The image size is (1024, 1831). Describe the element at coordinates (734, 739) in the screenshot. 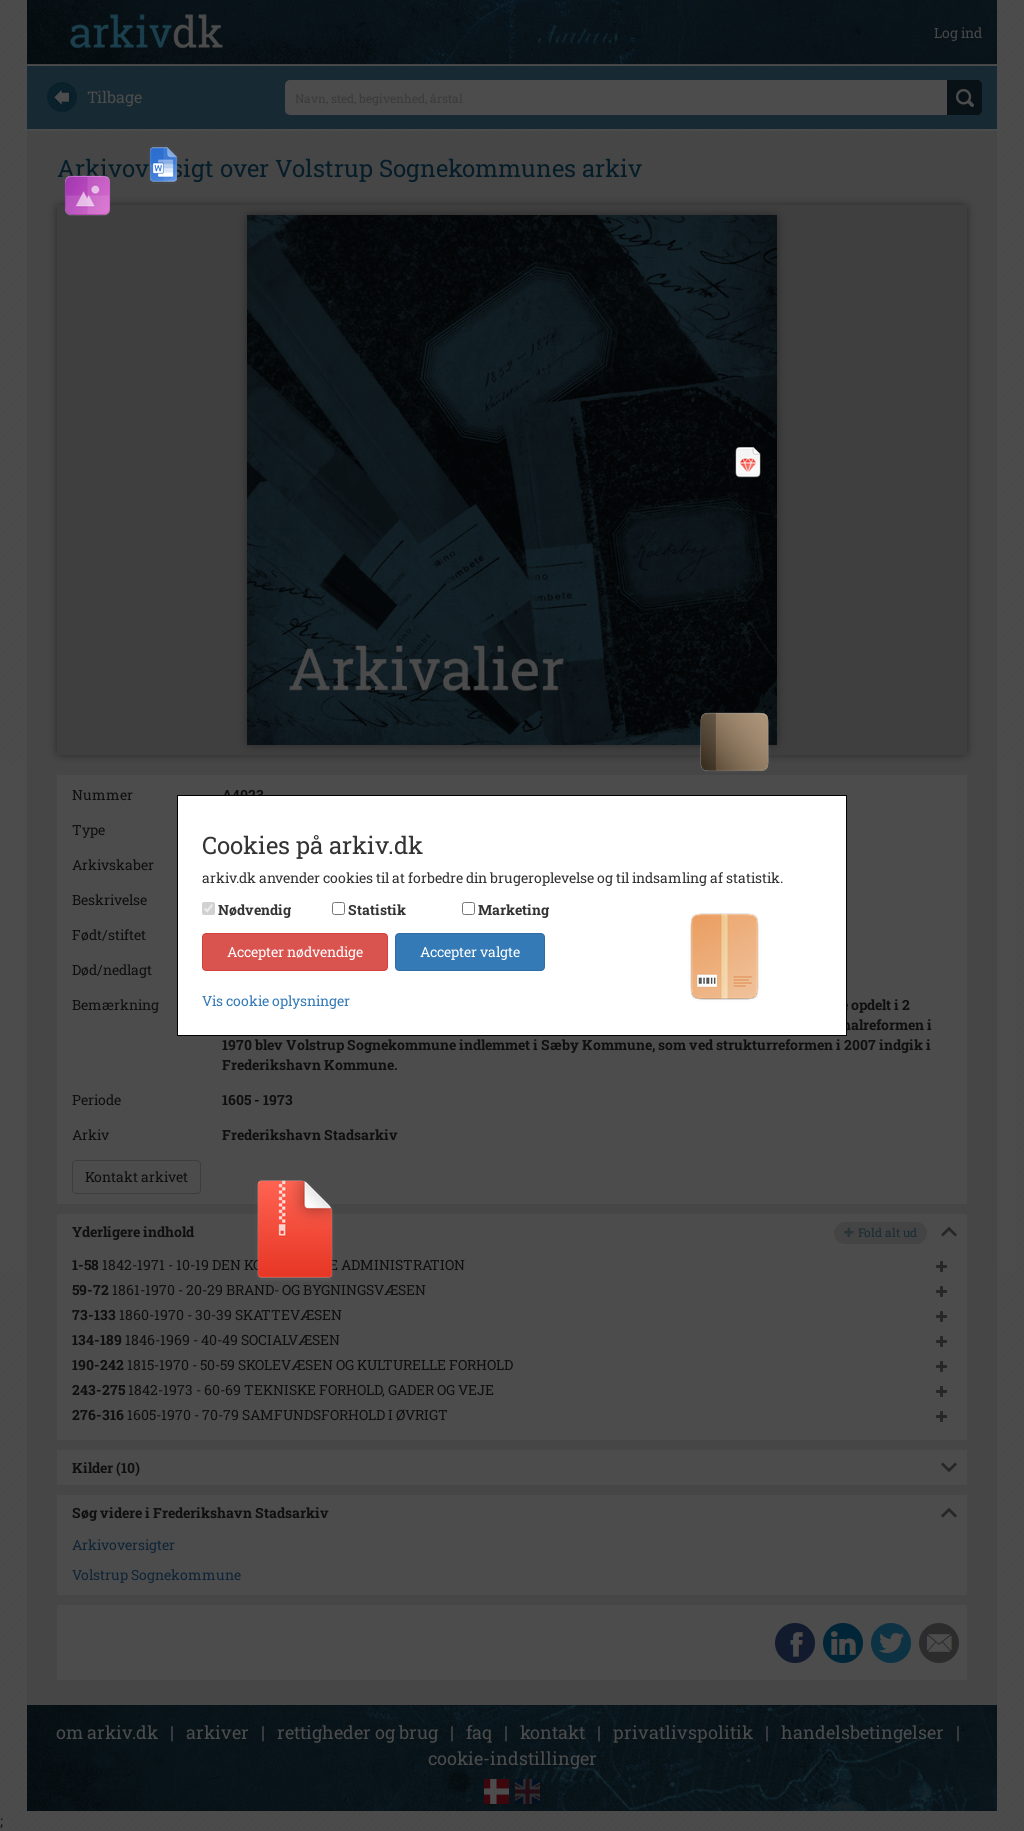

I see `access desktop folder` at that location.